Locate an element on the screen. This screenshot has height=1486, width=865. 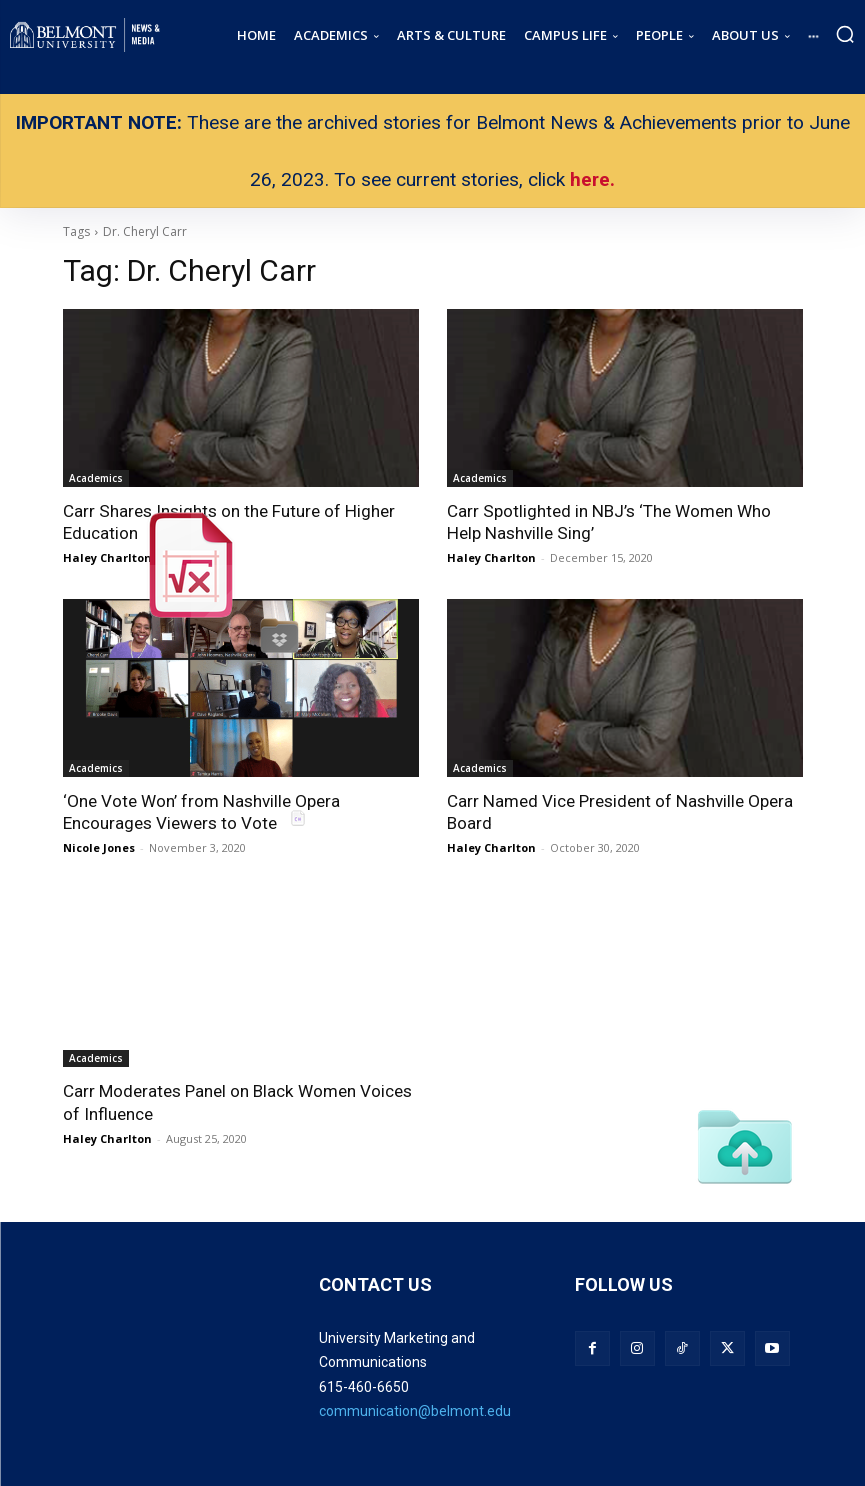
access windows update download folder is located at coordinates (744, 1149).